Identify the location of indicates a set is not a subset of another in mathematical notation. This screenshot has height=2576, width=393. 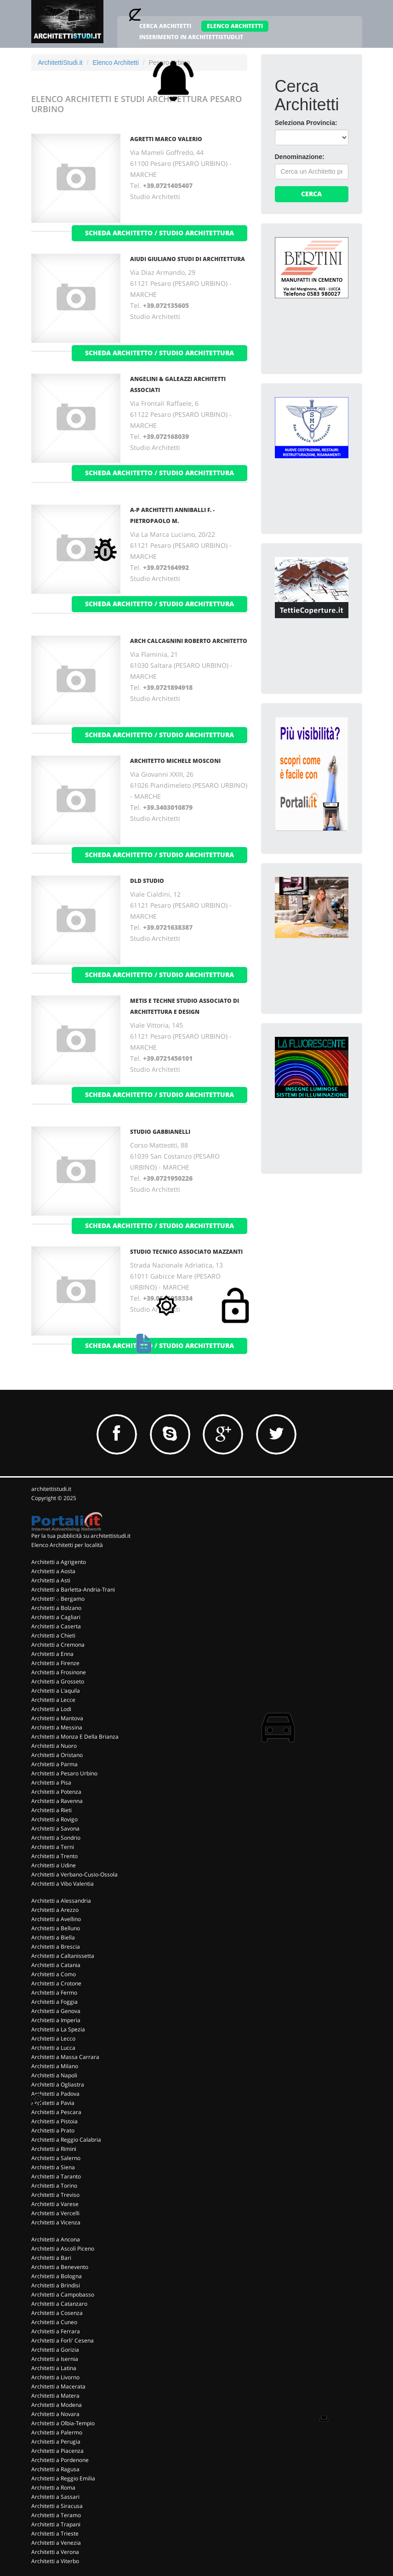
(135, 15).